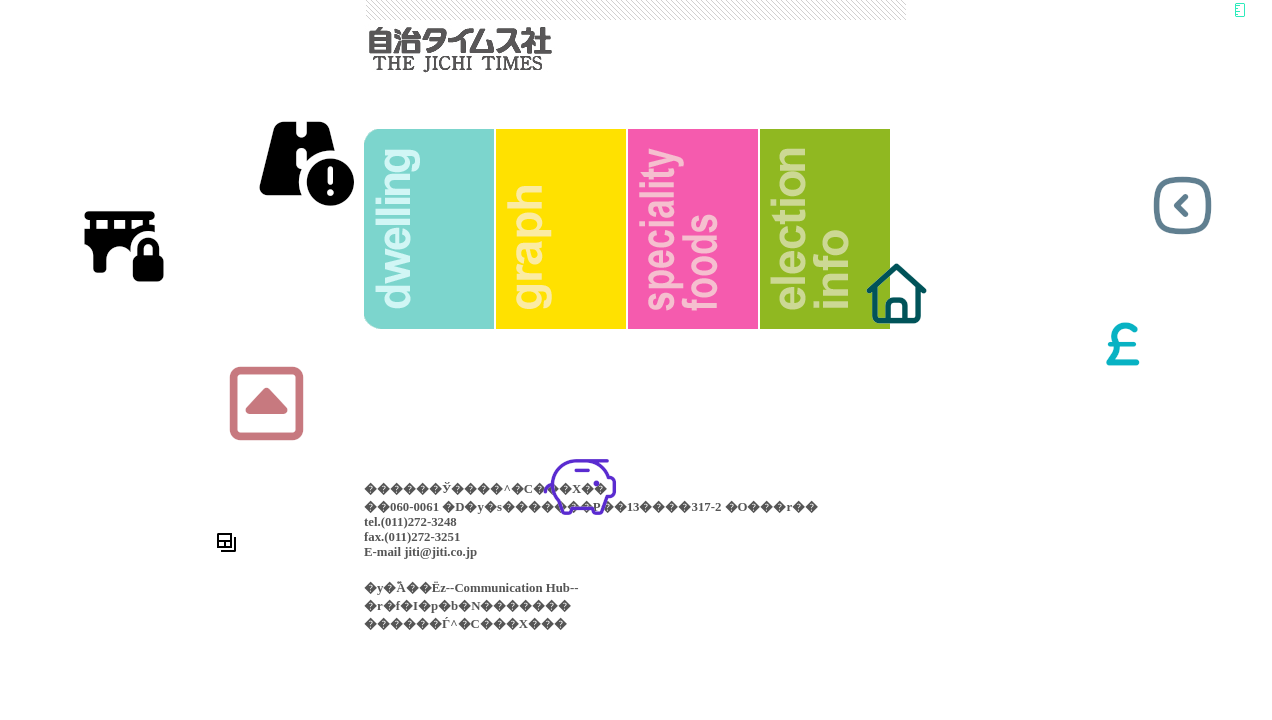 The width and height of the screenshot is (1272, 720). What do you see at coordinates (1182, 205) in the screenshot?
I see `go back to the previous screen` at bounding box center [1182, 205].